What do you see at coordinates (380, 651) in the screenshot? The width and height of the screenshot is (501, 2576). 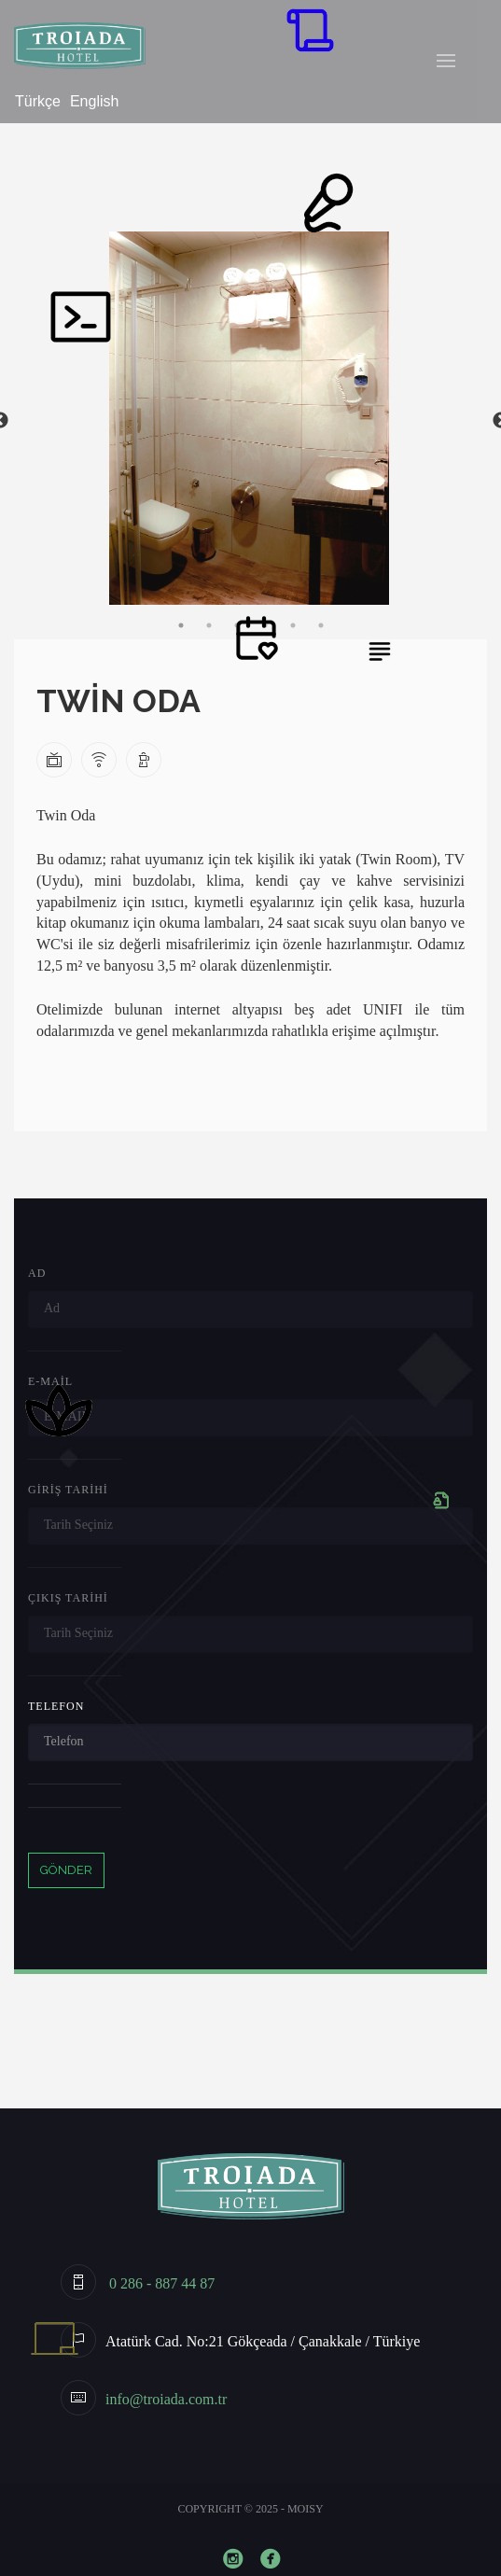 I see `view document subject or content summary` at bounding box center [380, 651].